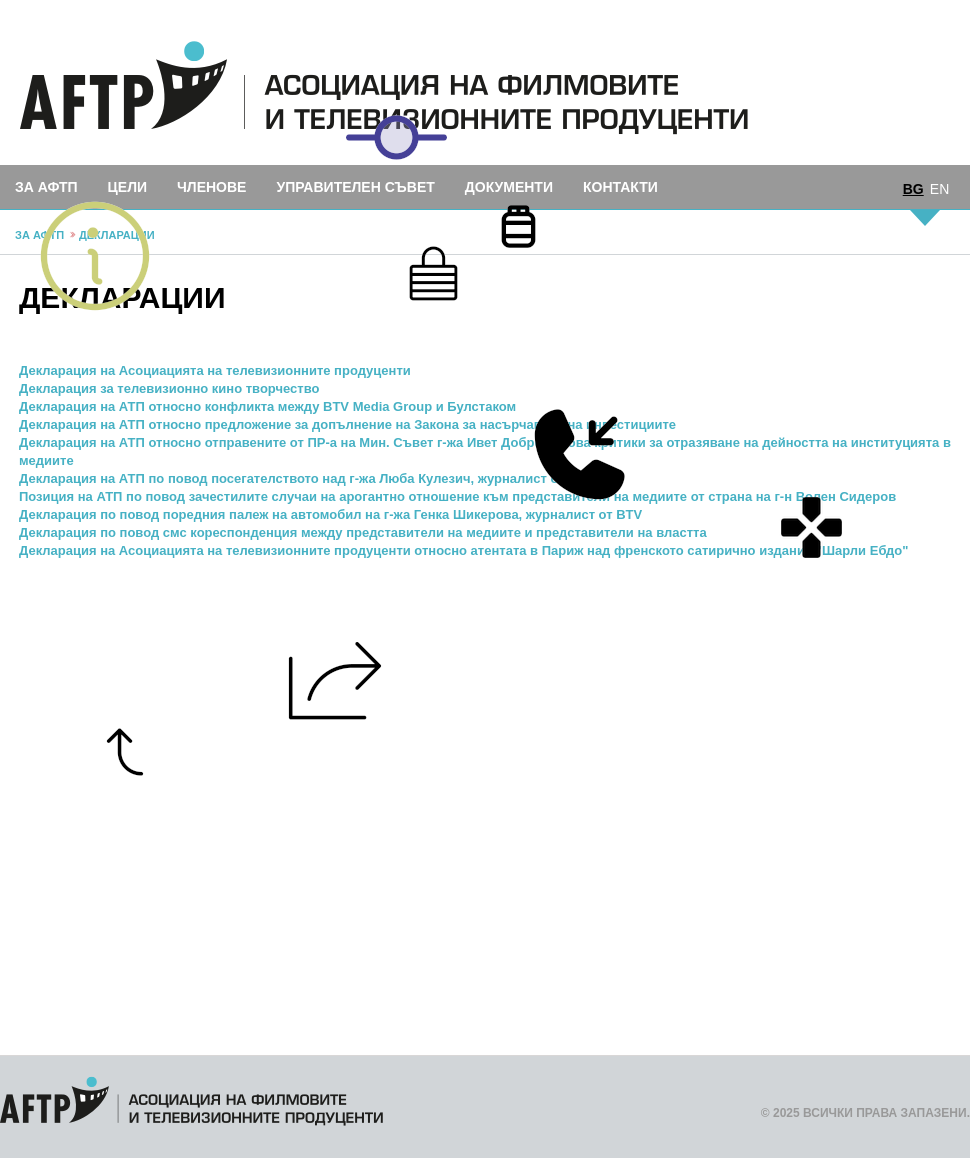 The width and height of the screenshot is (970, 1158). What do you see at coordinates (95, 256) in the screenshot?
I see `view more information or details` at bounding box center [95, 256].